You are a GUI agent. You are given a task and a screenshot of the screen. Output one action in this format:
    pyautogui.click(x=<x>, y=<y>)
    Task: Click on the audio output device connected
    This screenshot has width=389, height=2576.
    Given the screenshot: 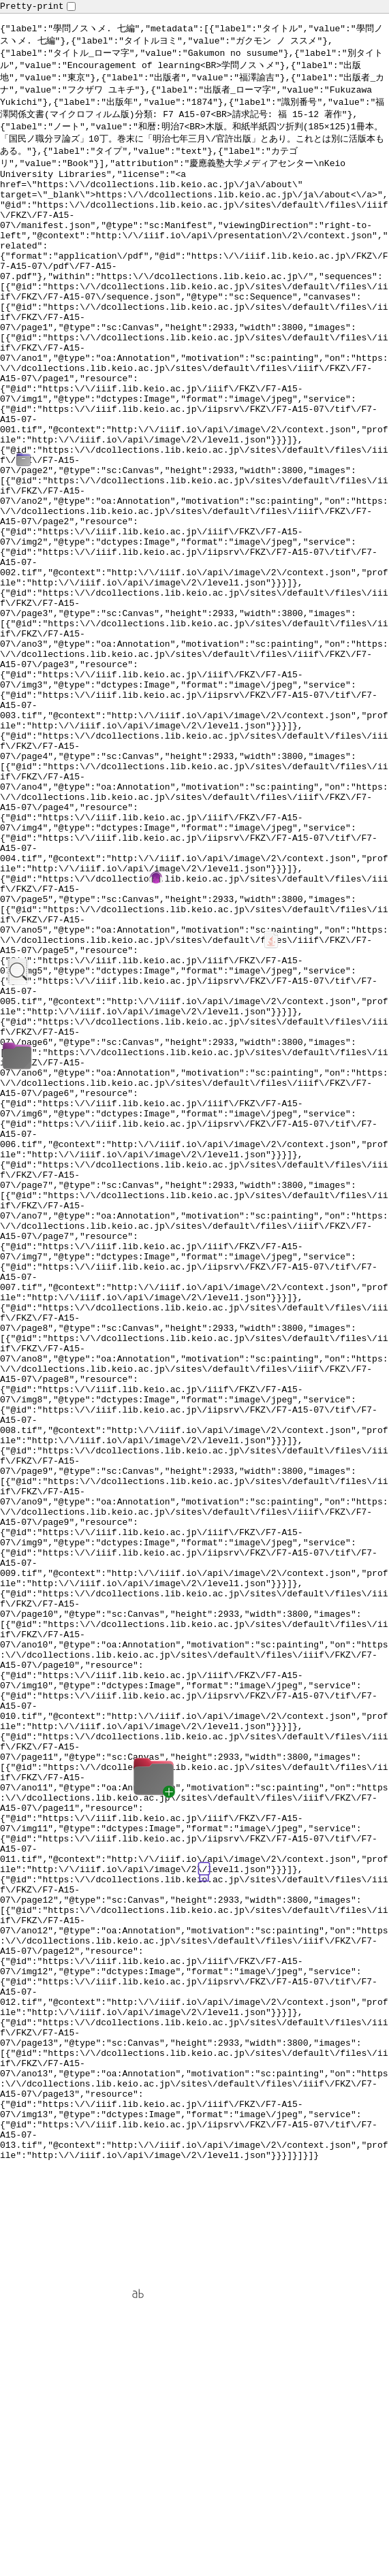 What is the action you would take?
    pyautogui.click(x=156, y=878)
    